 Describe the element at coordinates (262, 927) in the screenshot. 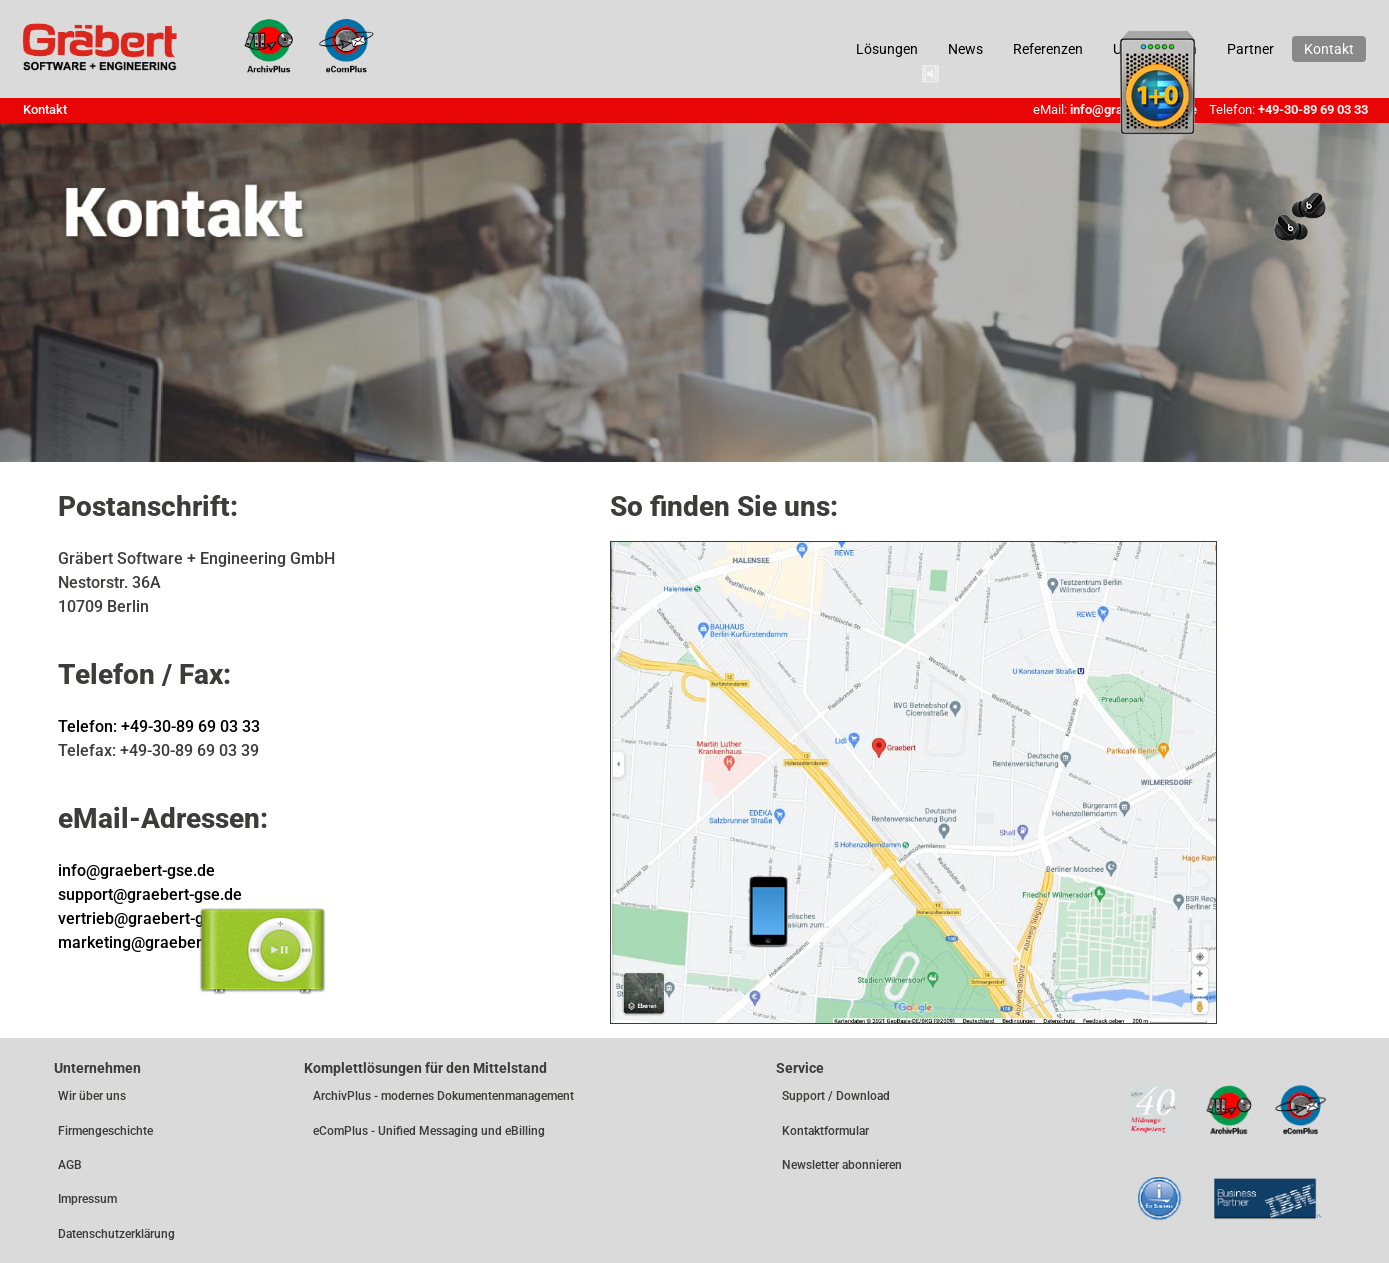

I see `iPod shuffle device connected` at that location.